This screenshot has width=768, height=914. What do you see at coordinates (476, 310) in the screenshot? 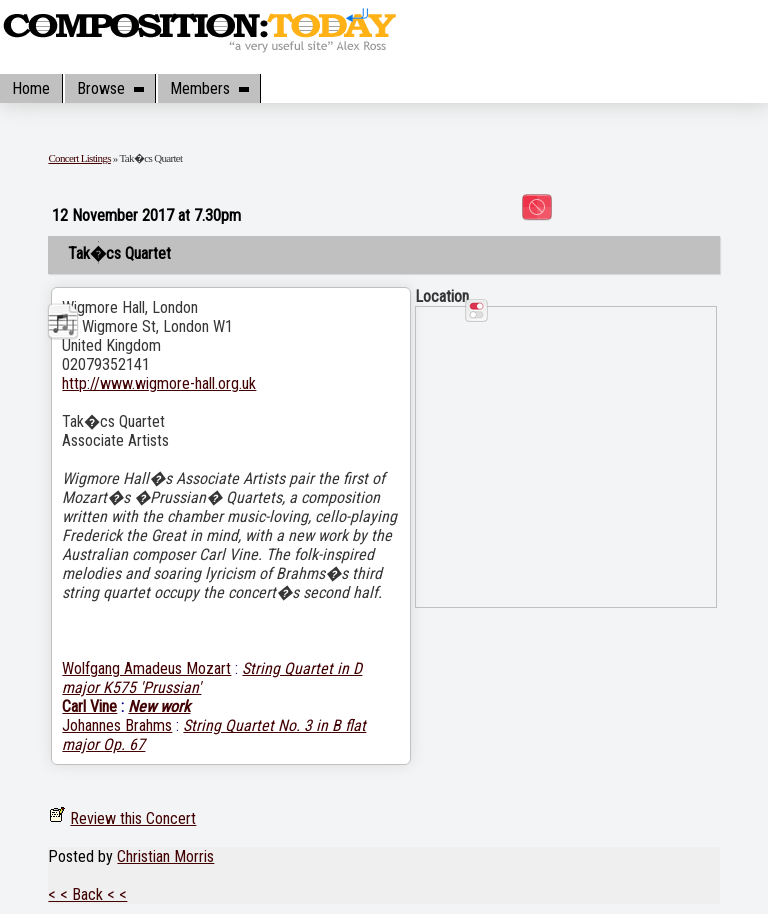
I see `open gnome tweaks to customize system settings` at bounding box center [476, 310].